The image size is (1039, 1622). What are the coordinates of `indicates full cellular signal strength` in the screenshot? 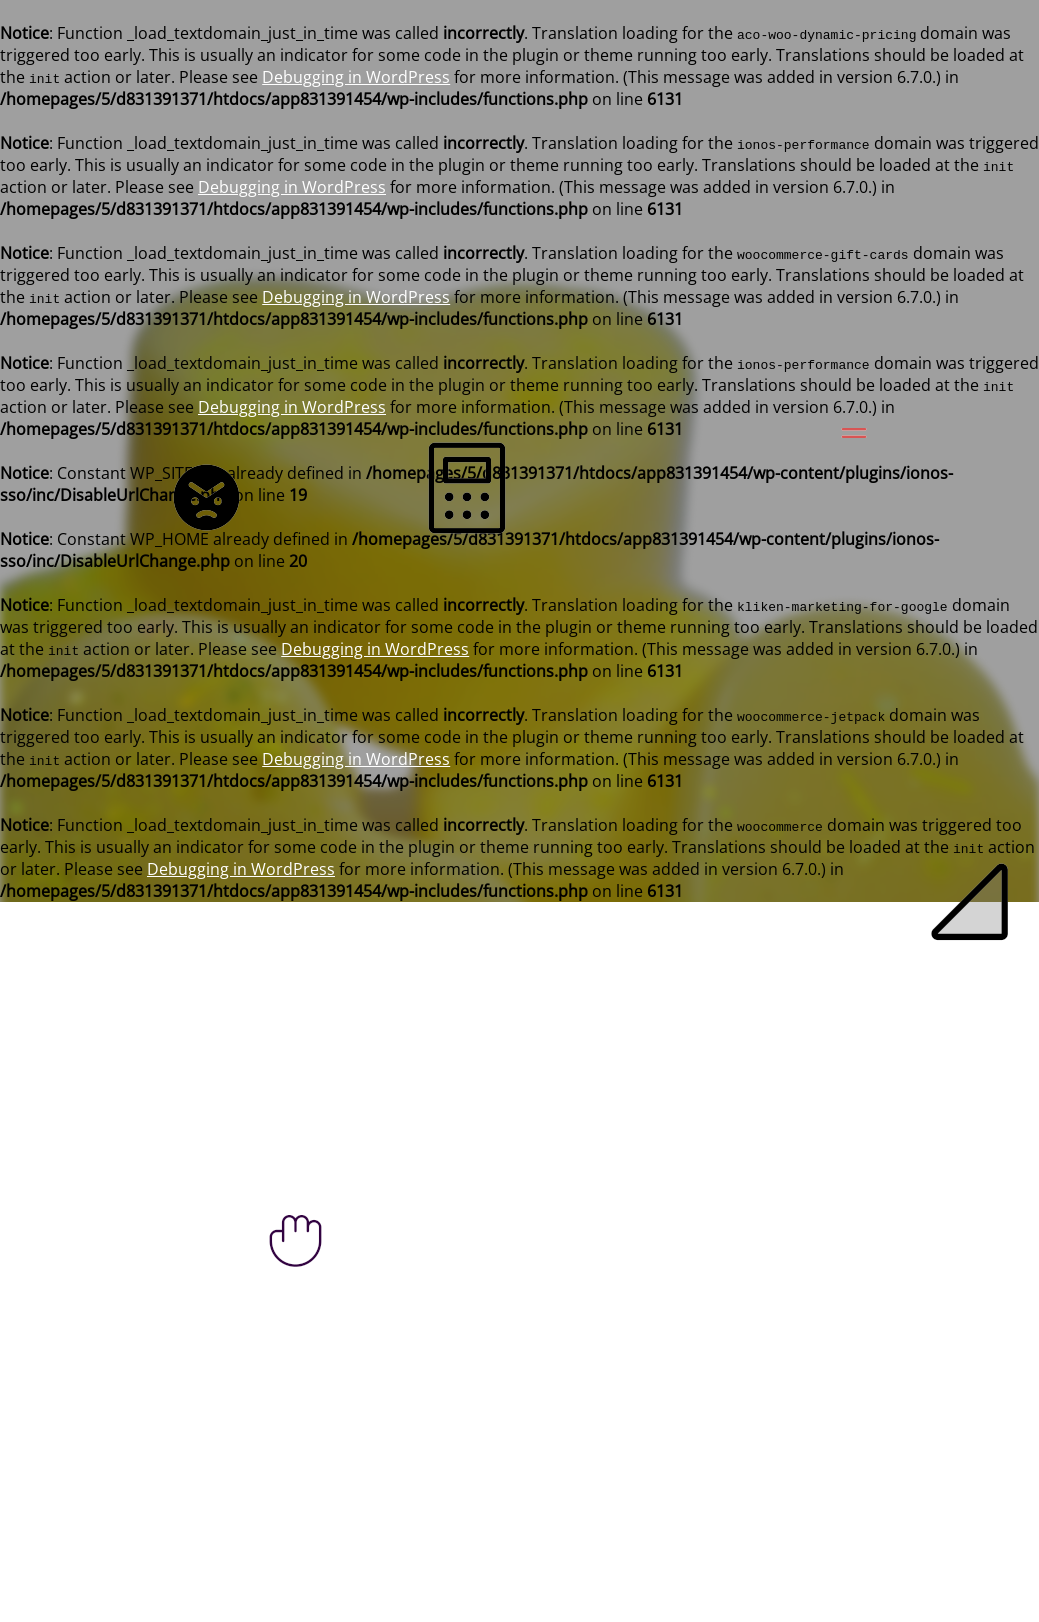 It's located at (976, 905).